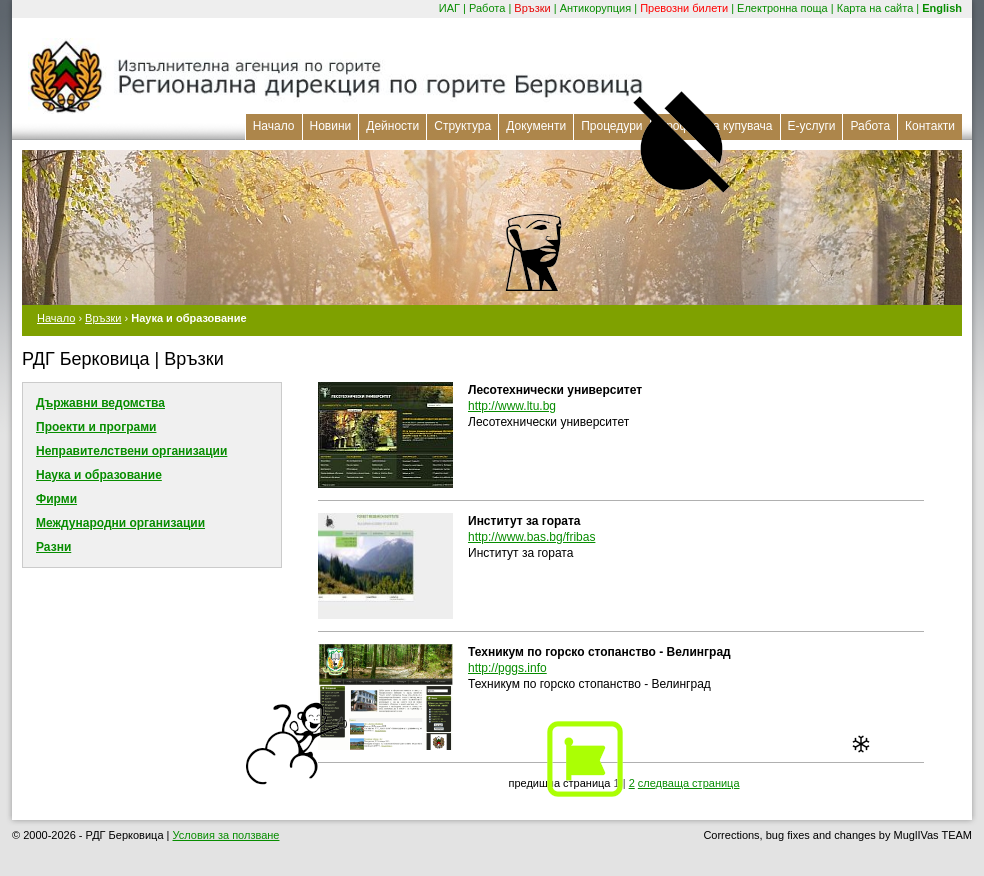 The height and width of the screenshot is (876, 984). Describe the element at coordinates (861, 744) in the screenshot. I see `activate cooling or air conditioning mode` at that location.